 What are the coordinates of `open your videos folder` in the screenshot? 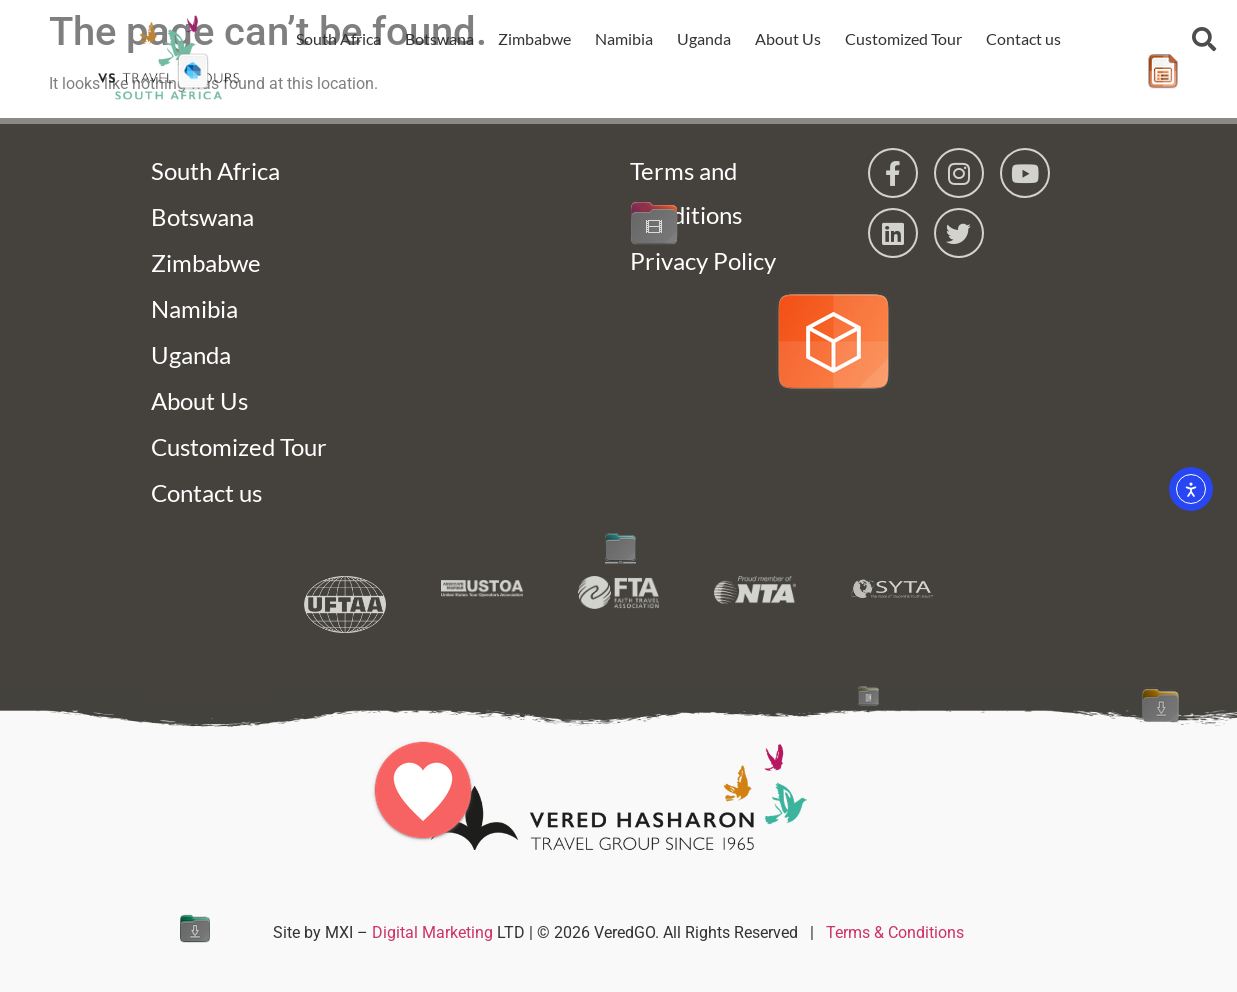 It's located at (654, 223).